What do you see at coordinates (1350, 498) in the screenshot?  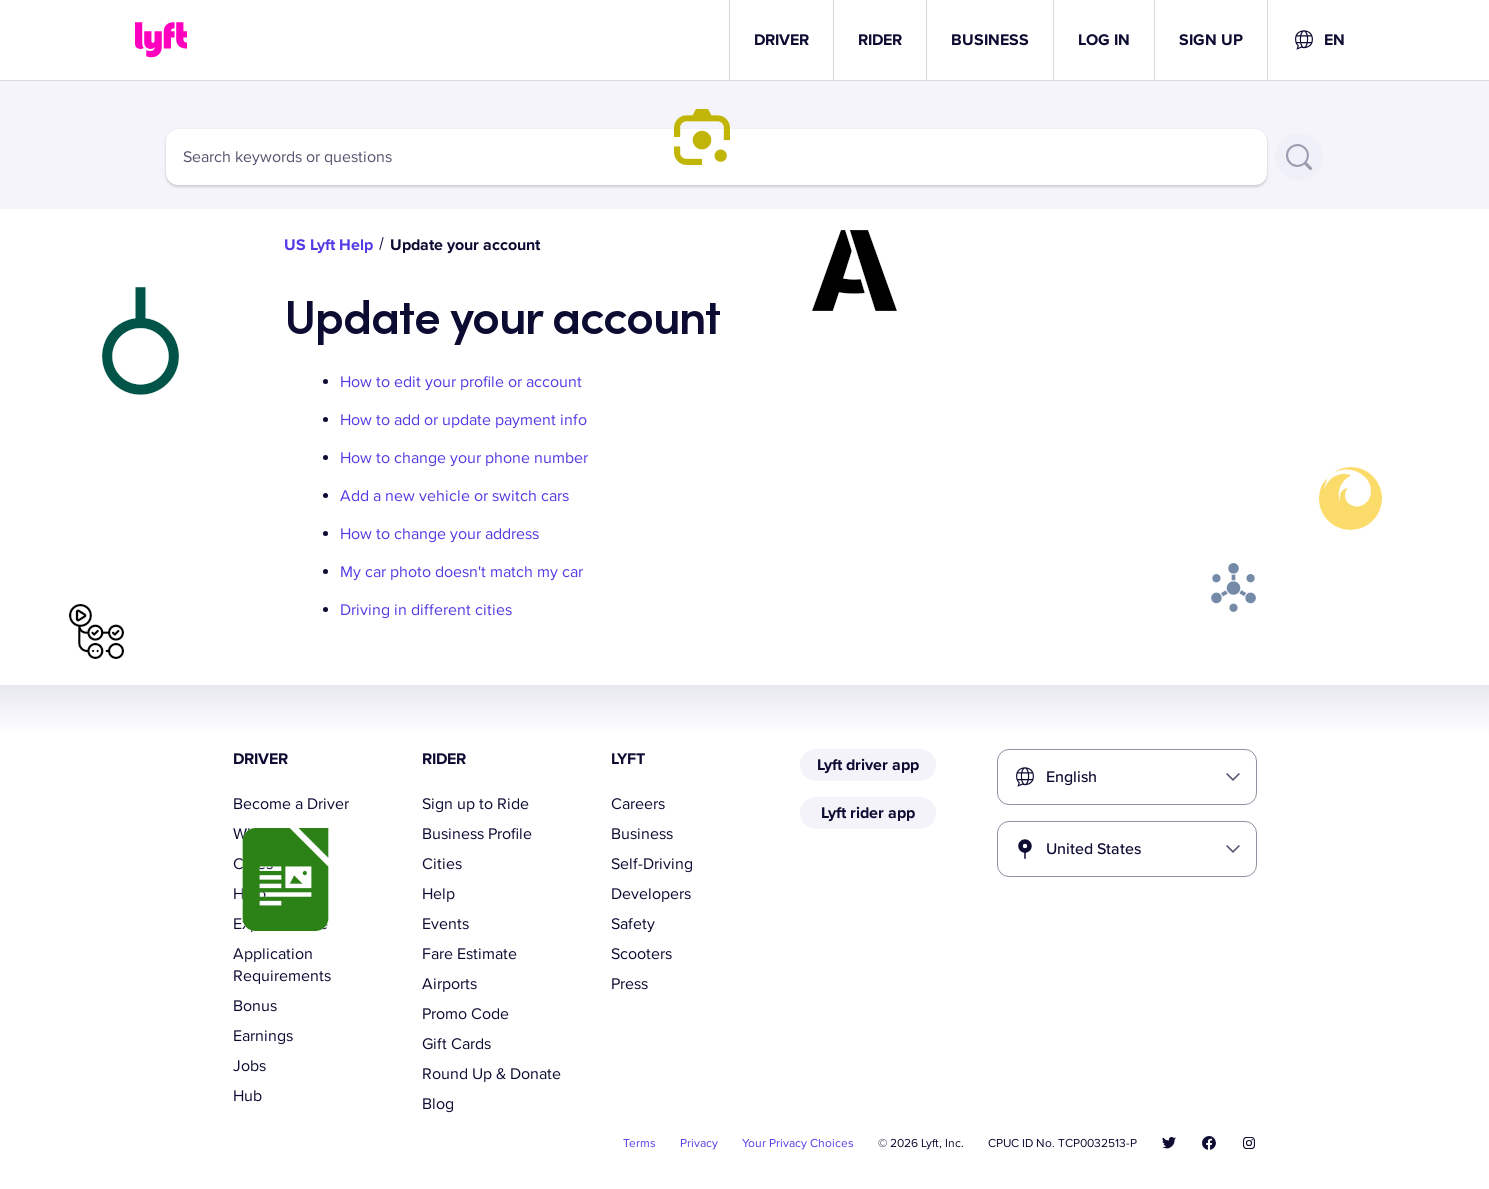 I see `open Firefox browser` at bounding box center [1350, 498].